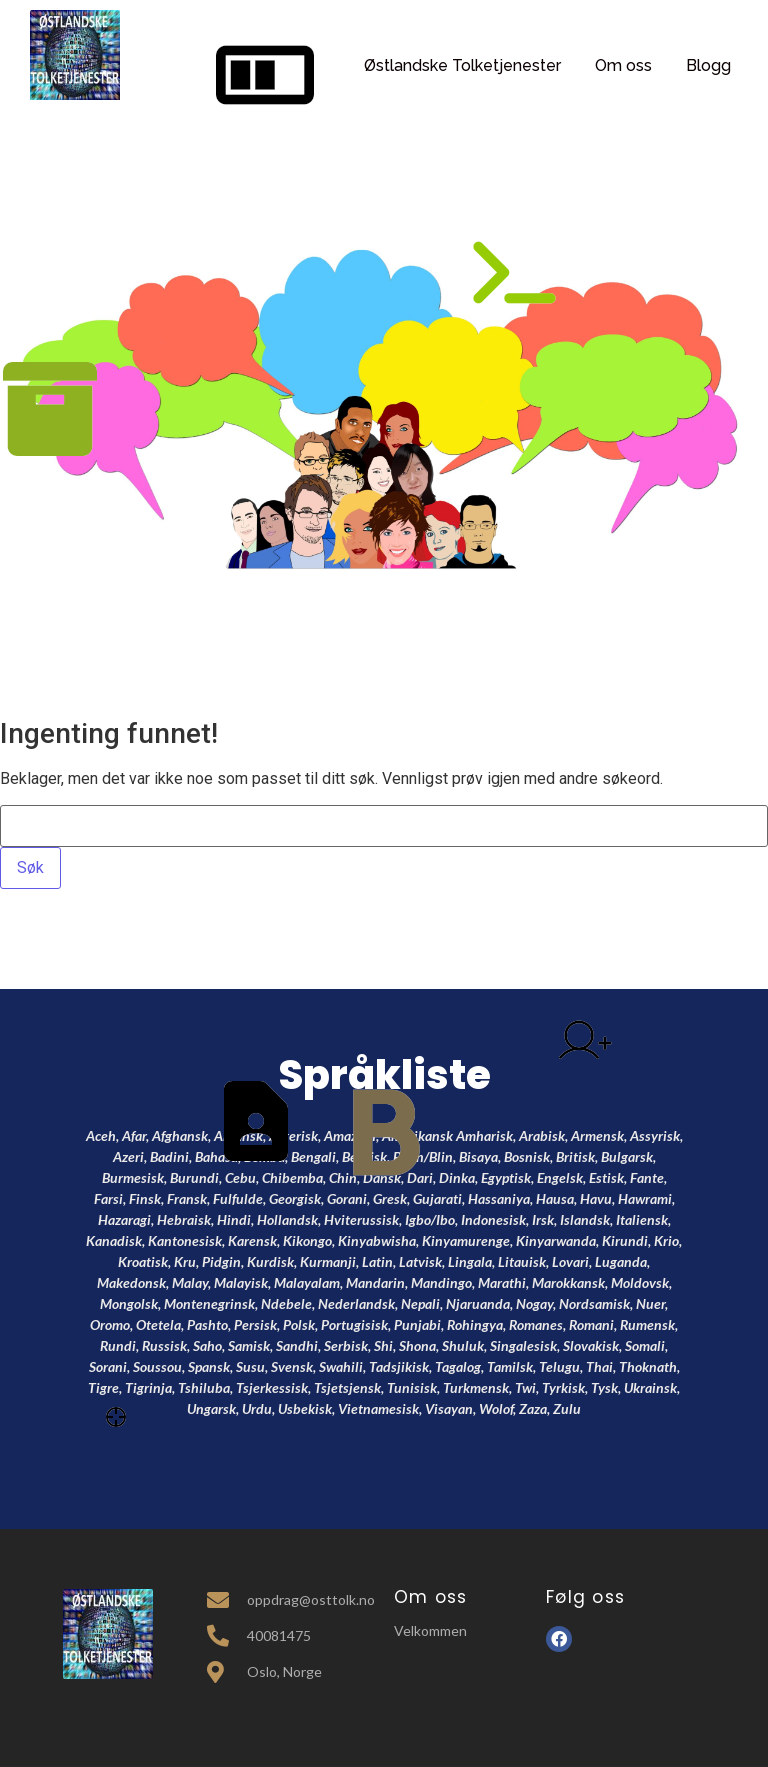 Image resolution: width=768 pixels, height=1767 pixels. I want to click on view contact details, so click(256, 1121).